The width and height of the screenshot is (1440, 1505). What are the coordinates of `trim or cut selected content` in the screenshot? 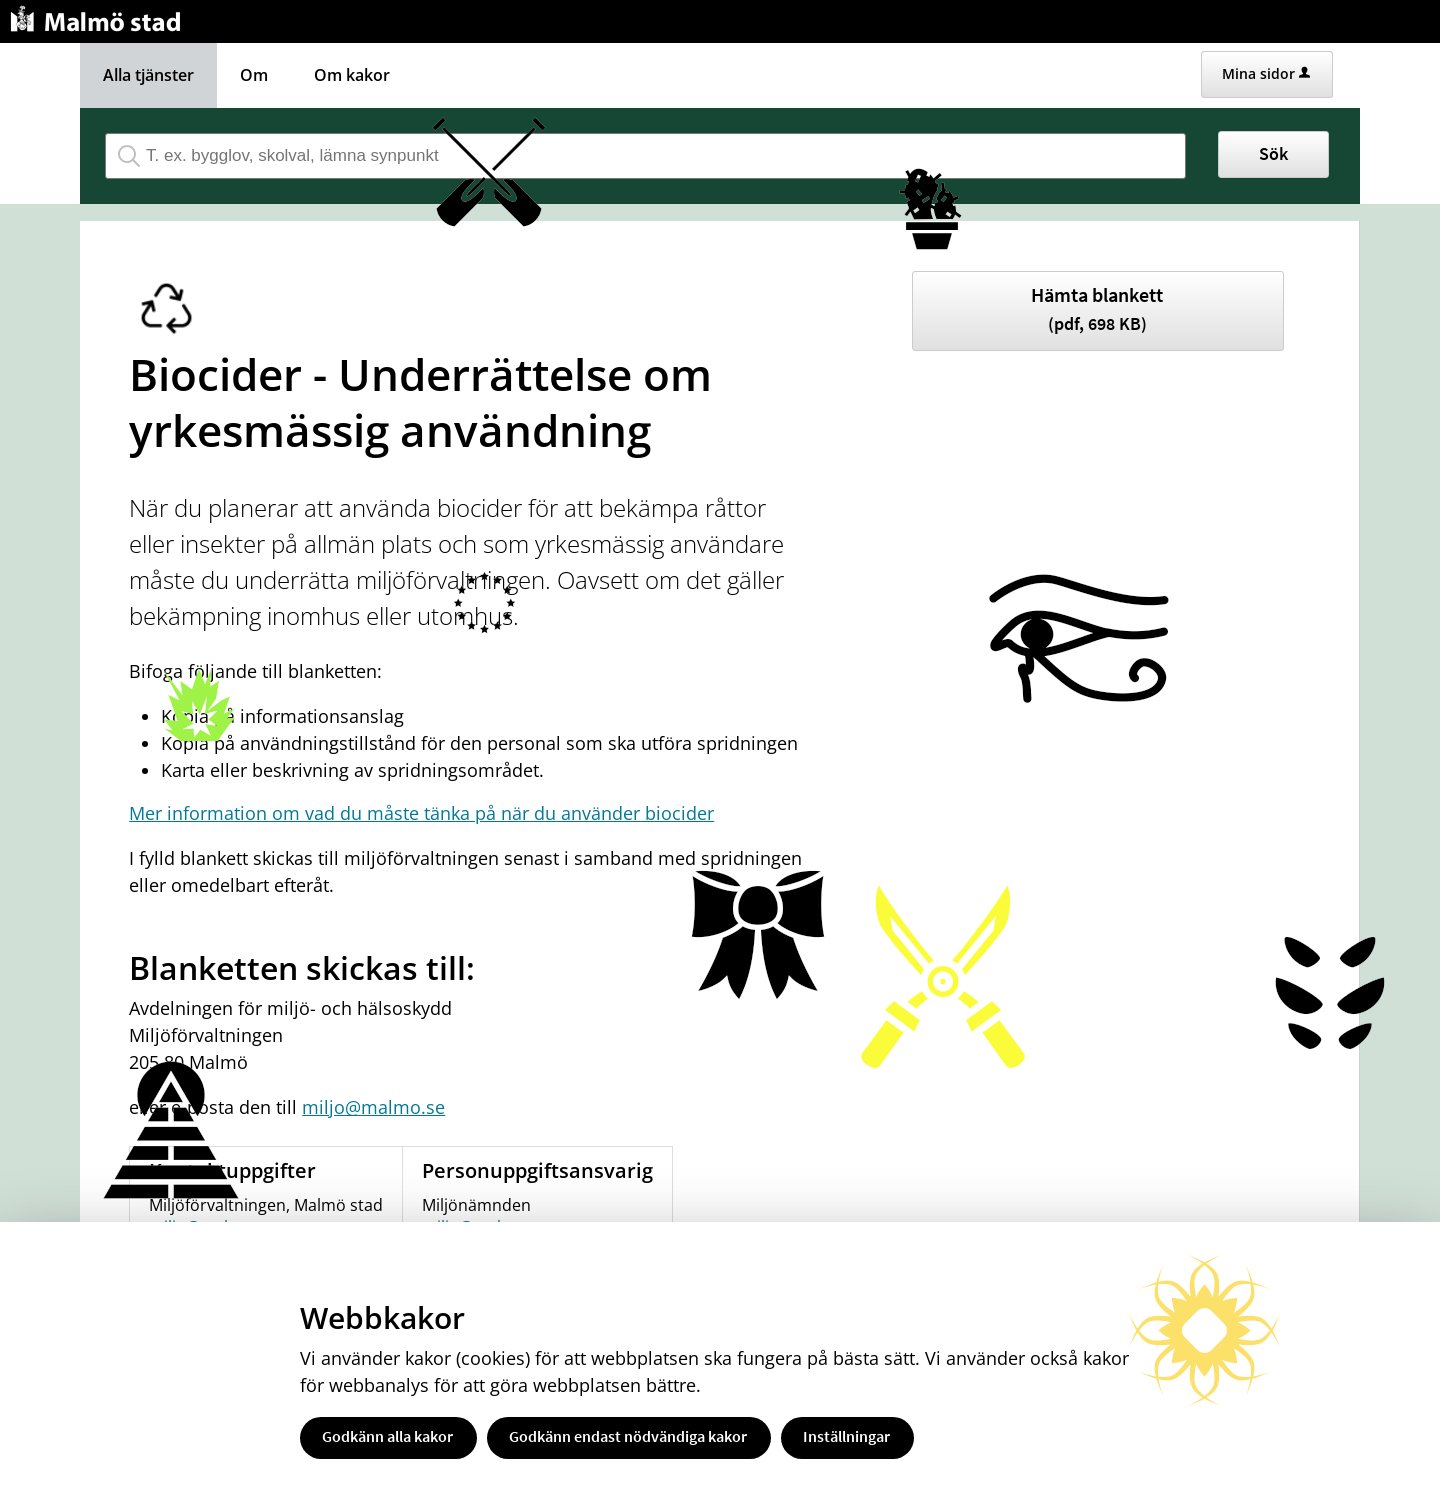 It's located at (943, 975).